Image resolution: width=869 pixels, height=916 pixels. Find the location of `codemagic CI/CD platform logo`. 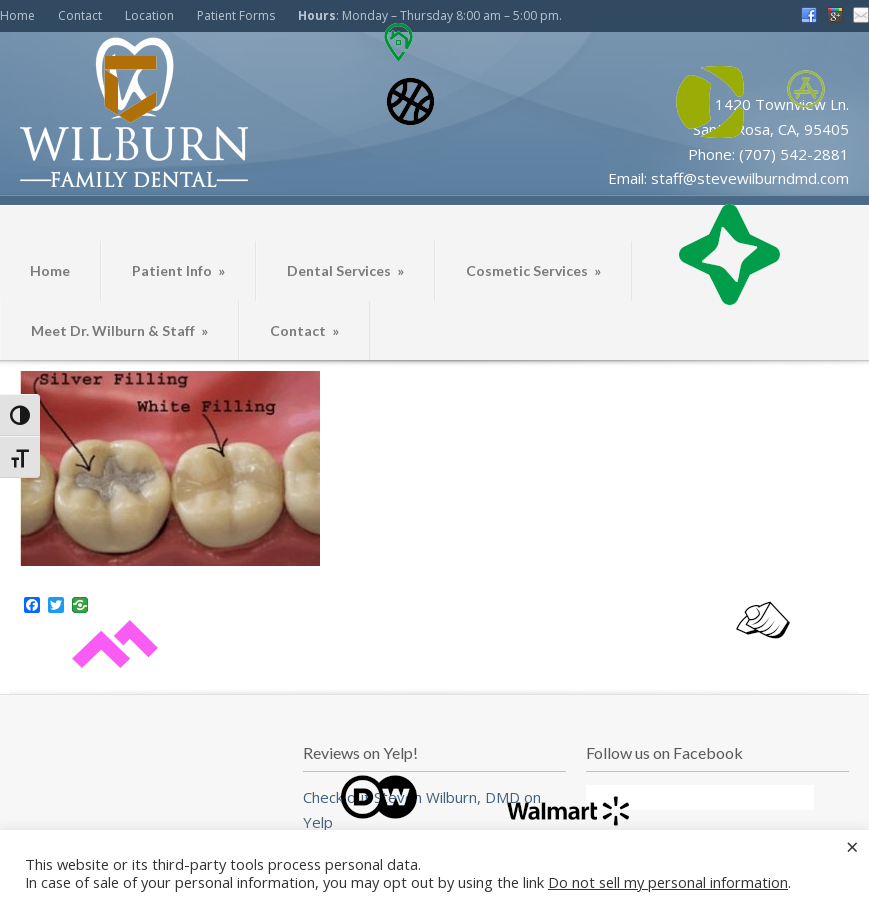

codemagic CI/CD platform logo is located at coordinates (729, 254).